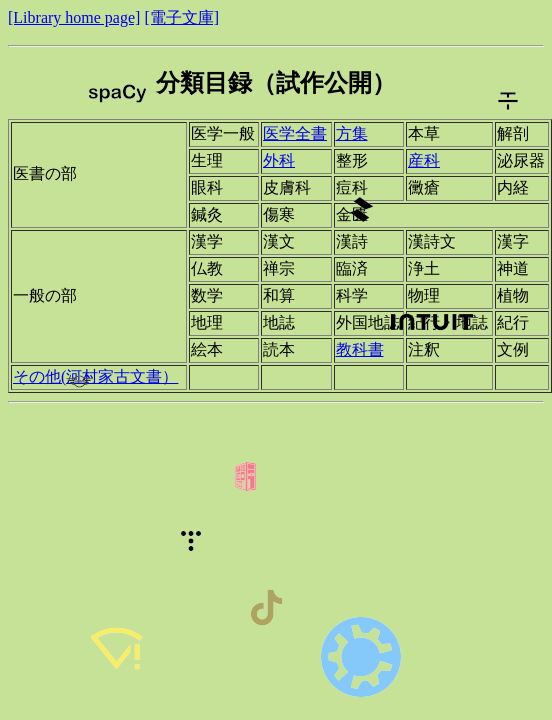 The image size is (552, 720). I want to click on visit PCGamingWiki website, so click(245, 476).